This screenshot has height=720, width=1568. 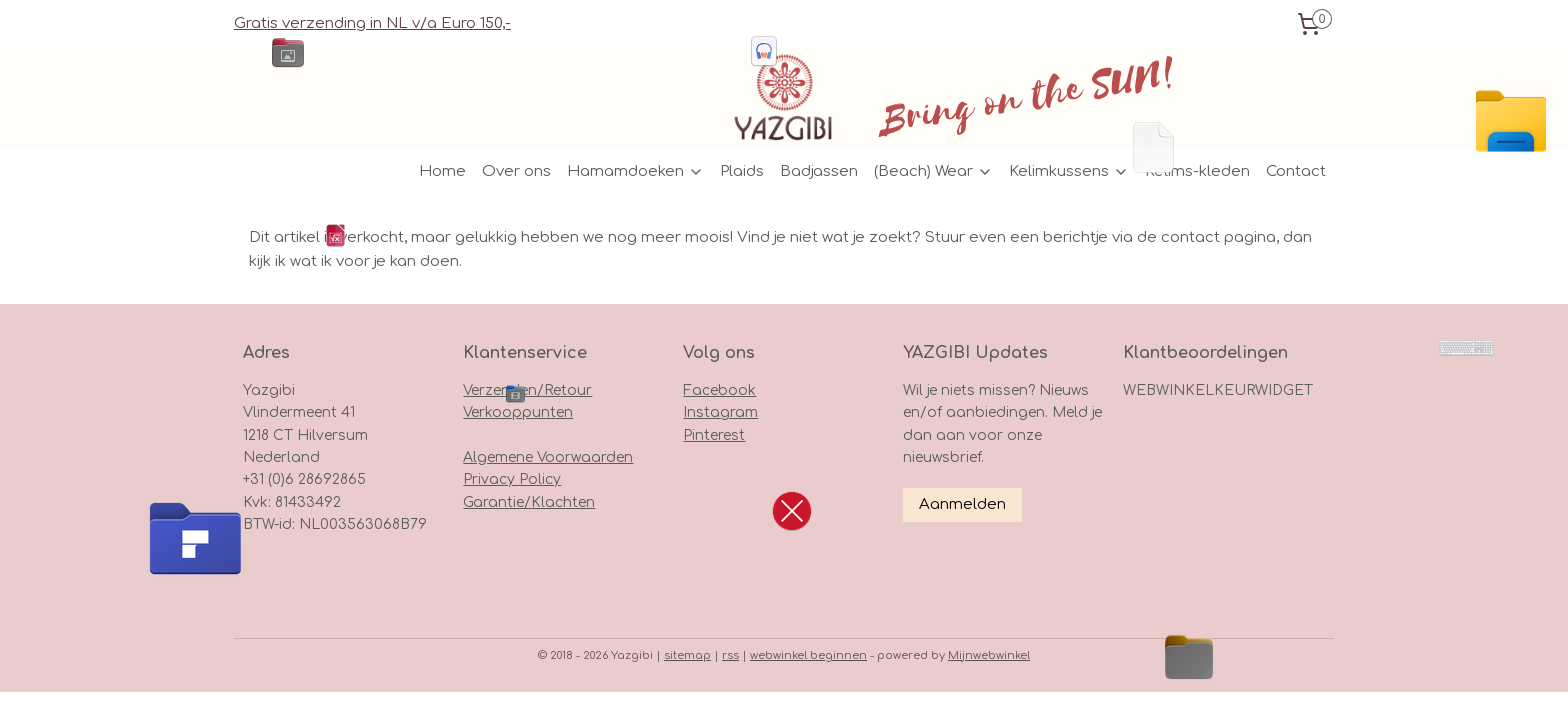 What do you see at coordinates (515, 393) in the screenshot?
I see `open your videos folder` at bounding box center [515, 393].